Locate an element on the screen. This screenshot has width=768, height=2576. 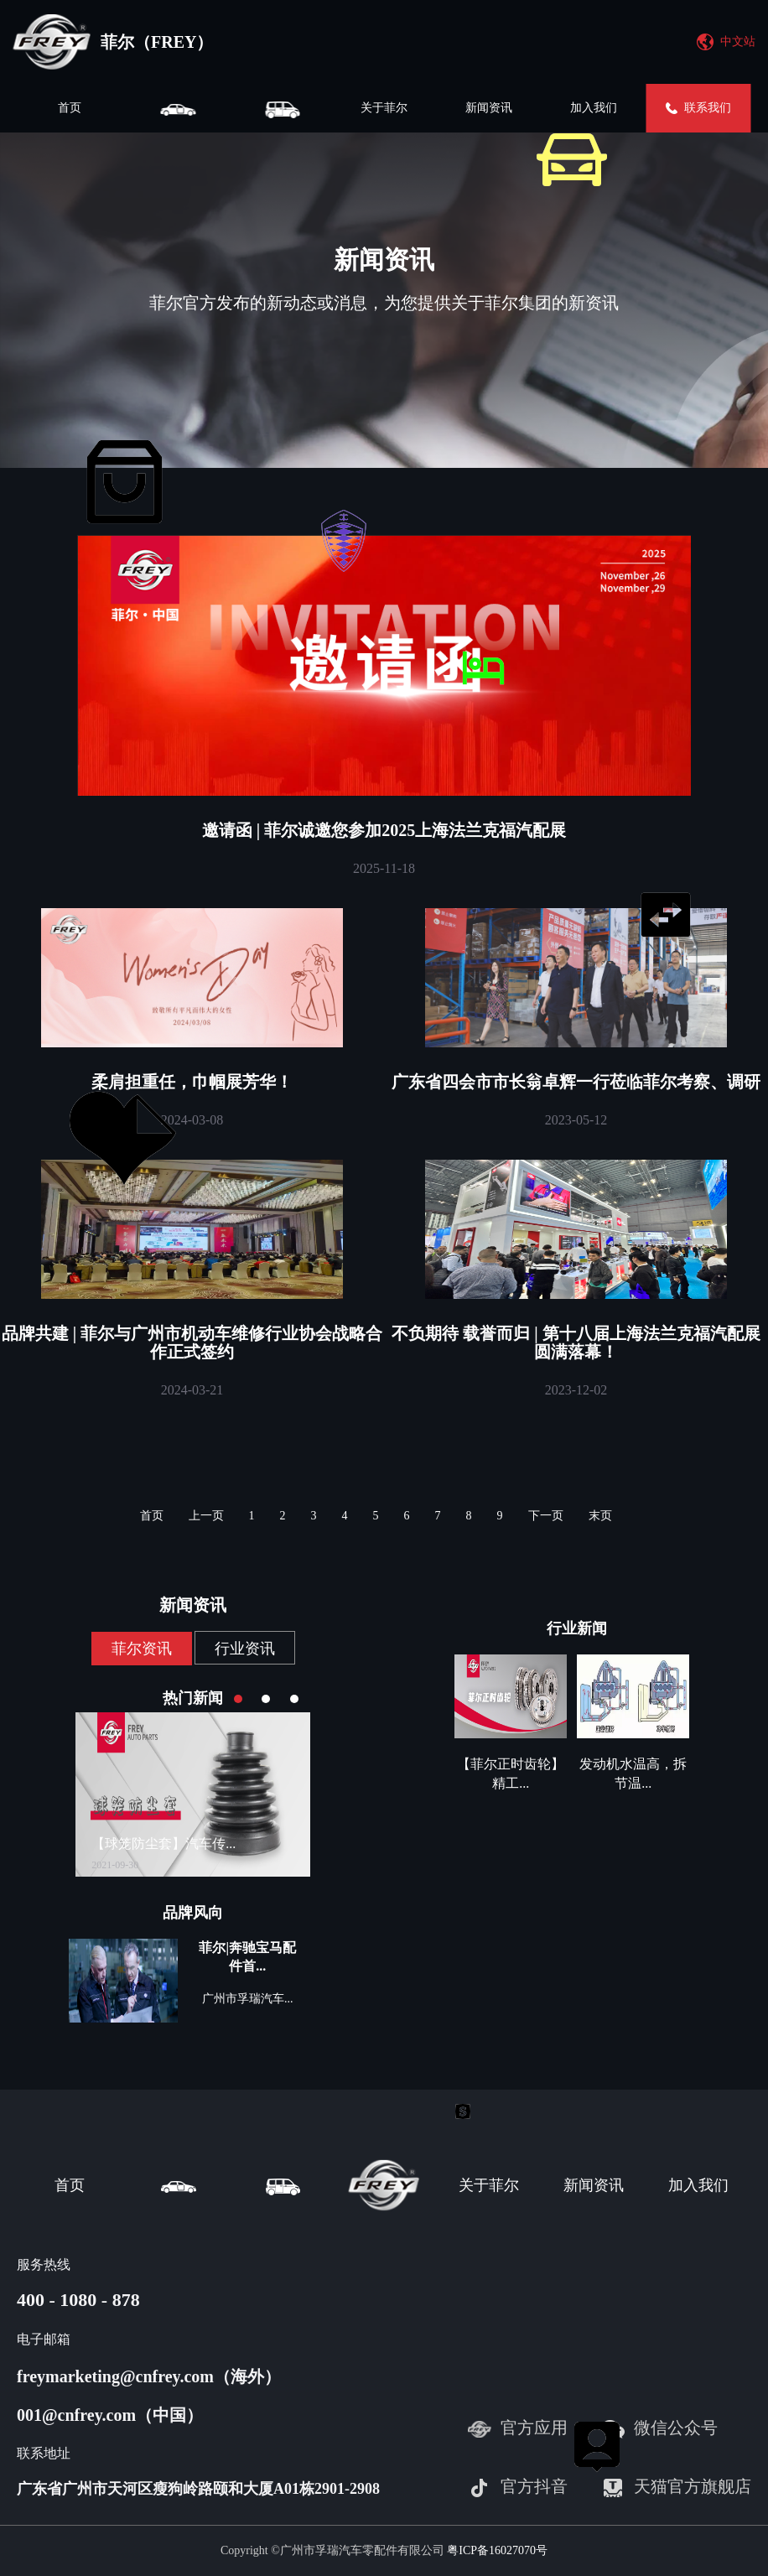
swap or exchange currencies is located at coordinates (666, 915).